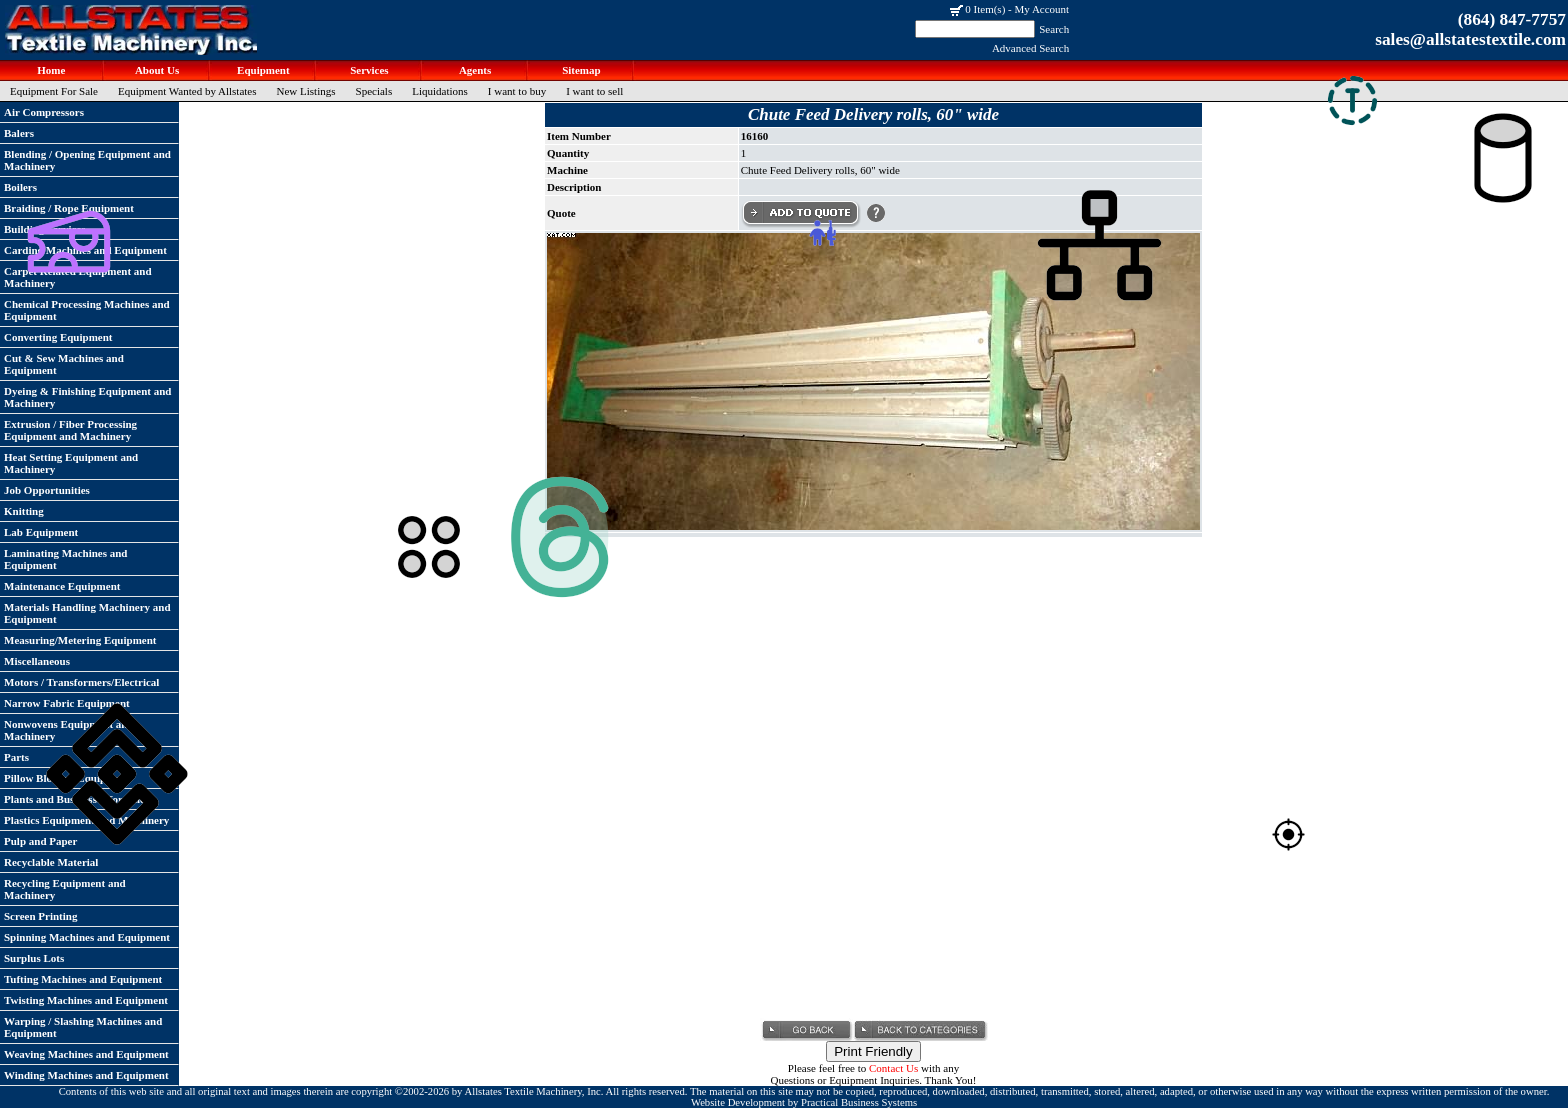  Describe the element at coordinates (823, 233) in the screenshot. I see `indicates child soldier awareness or prevention cause` at that location.